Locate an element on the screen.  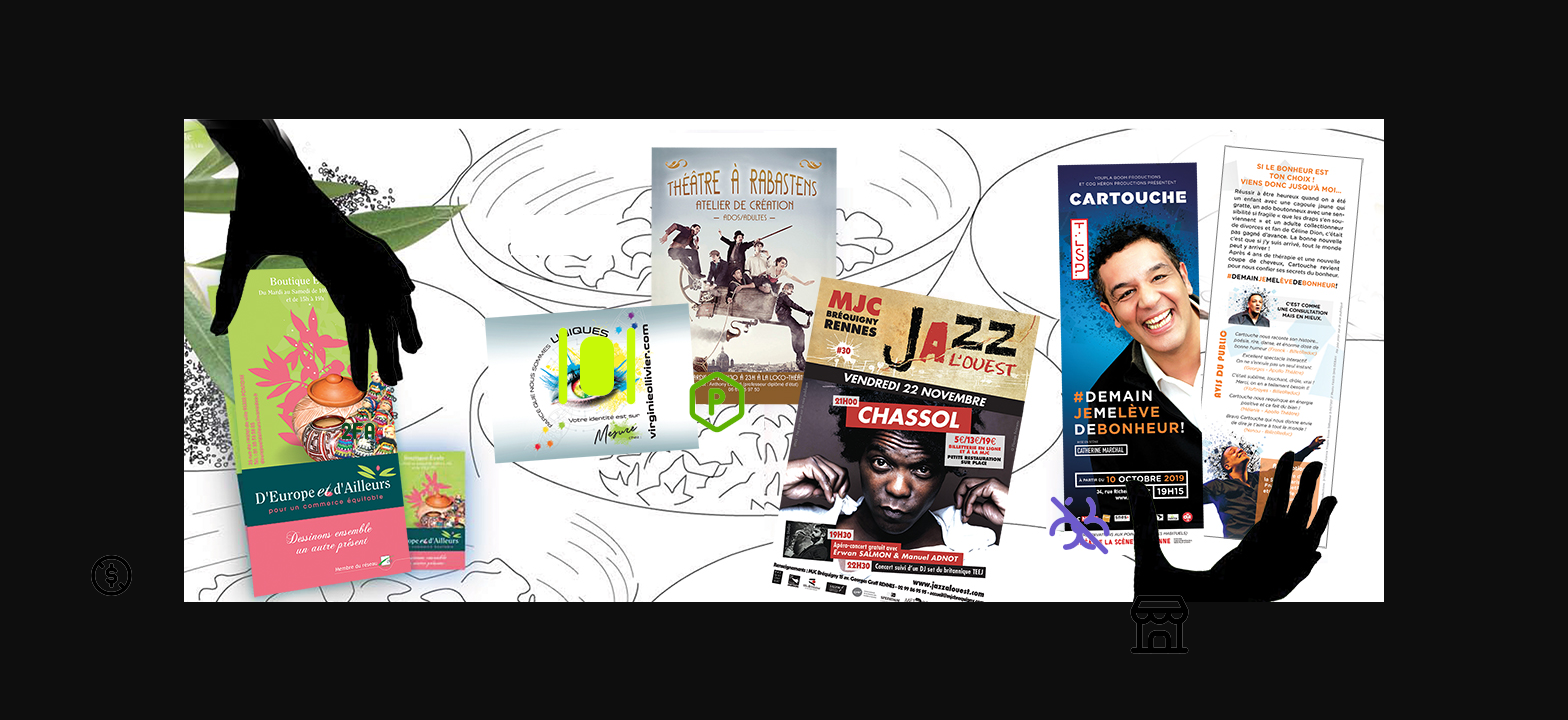
indicates free or no-cost content is located at coordinates (111, 575).